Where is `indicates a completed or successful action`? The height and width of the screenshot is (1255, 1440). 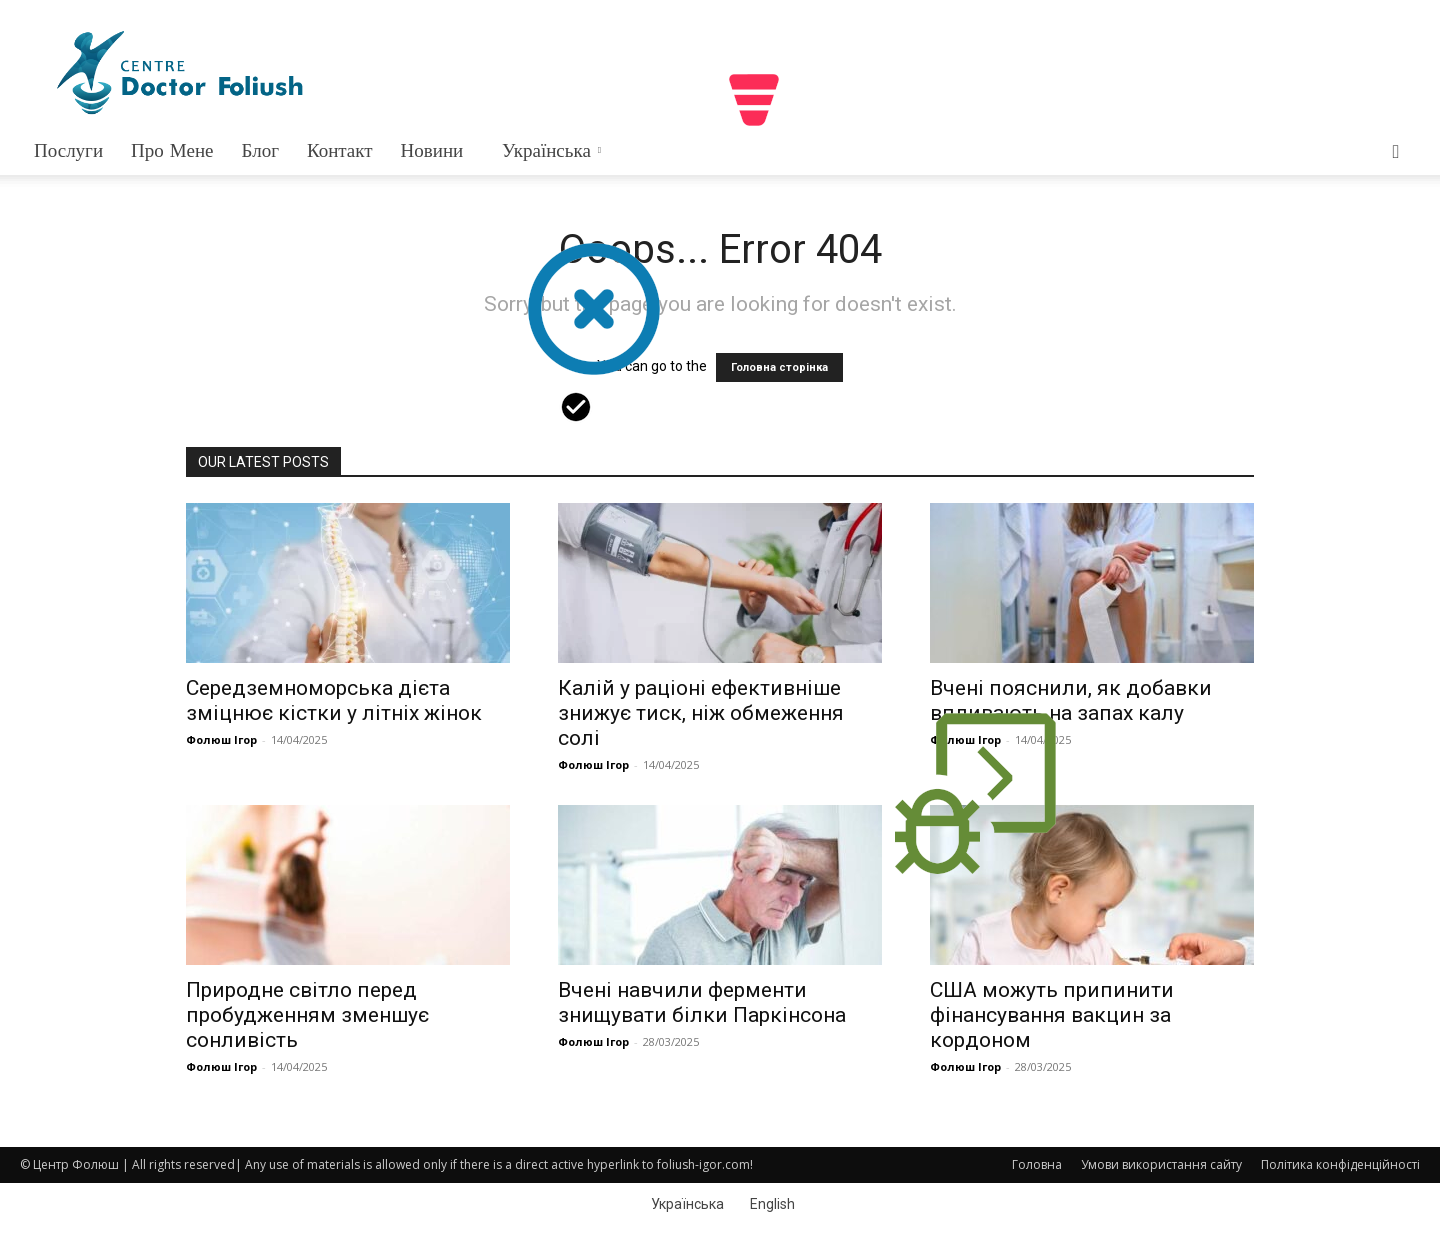
indicates a completed or successful action is located at coordinates (576, 407).